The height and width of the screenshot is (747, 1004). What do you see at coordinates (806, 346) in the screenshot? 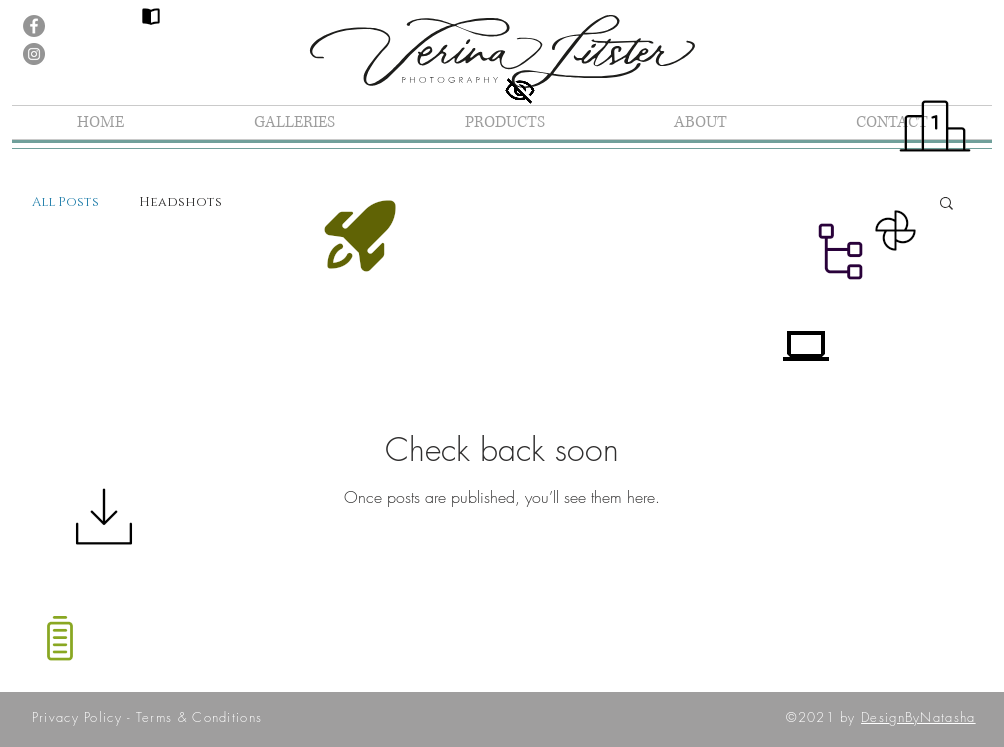
I see `access laptop or computer settings` at bounding box center [806, 346].